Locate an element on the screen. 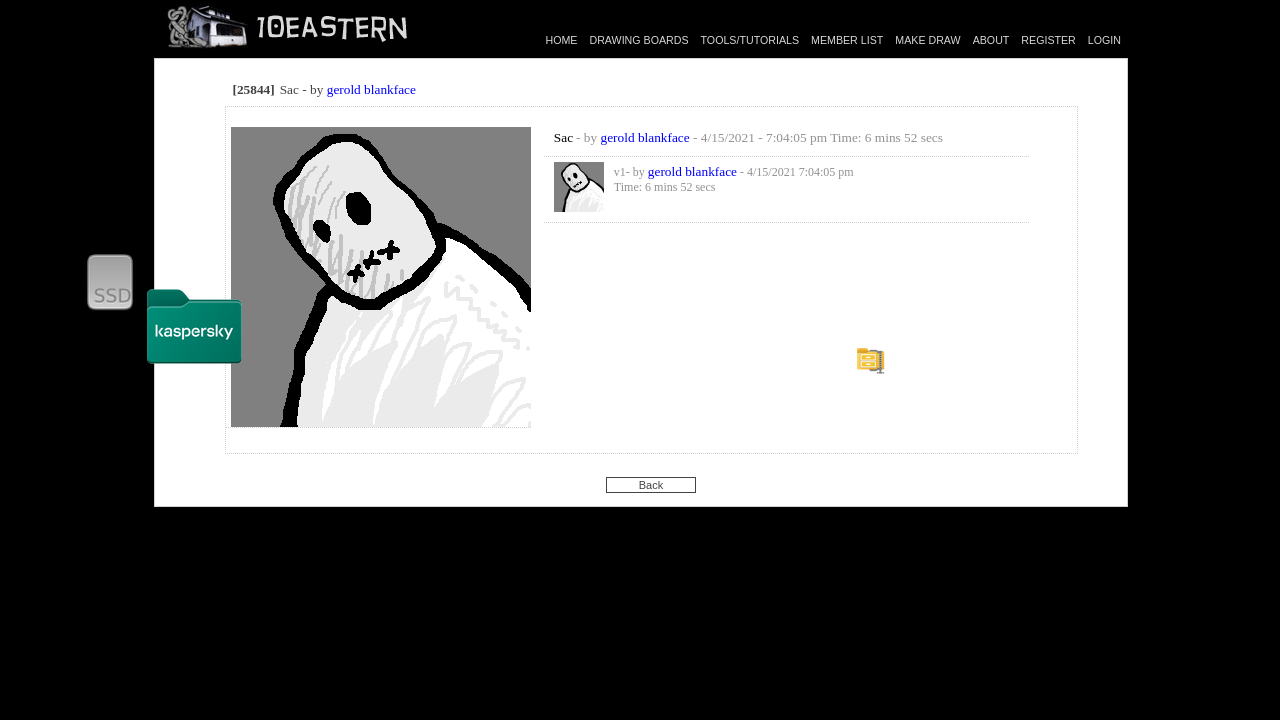 The image size is (1280, 720). folder containing kaspersky antivirus files is located at coordinates (194, 329).